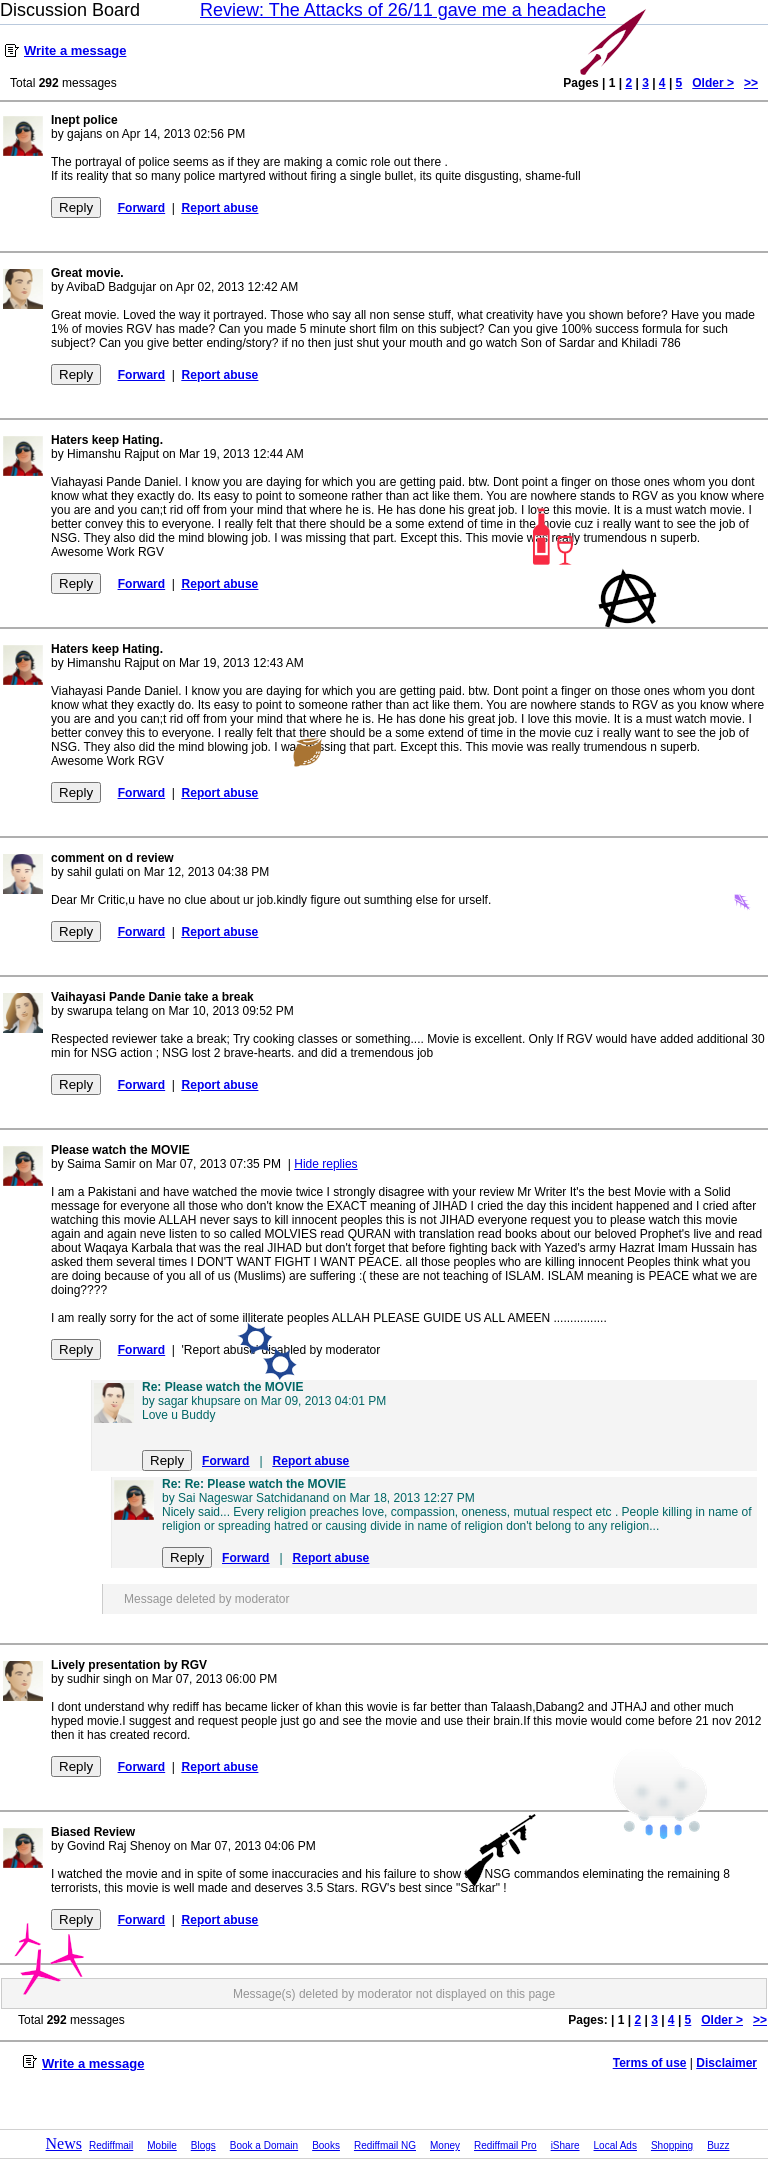 The width and height of the screenshot is (768, 2159). What do you see at coordinates (613, 41) in the screenshot?
I see `equip energy sword weapon` at bounding box center [613, 41].